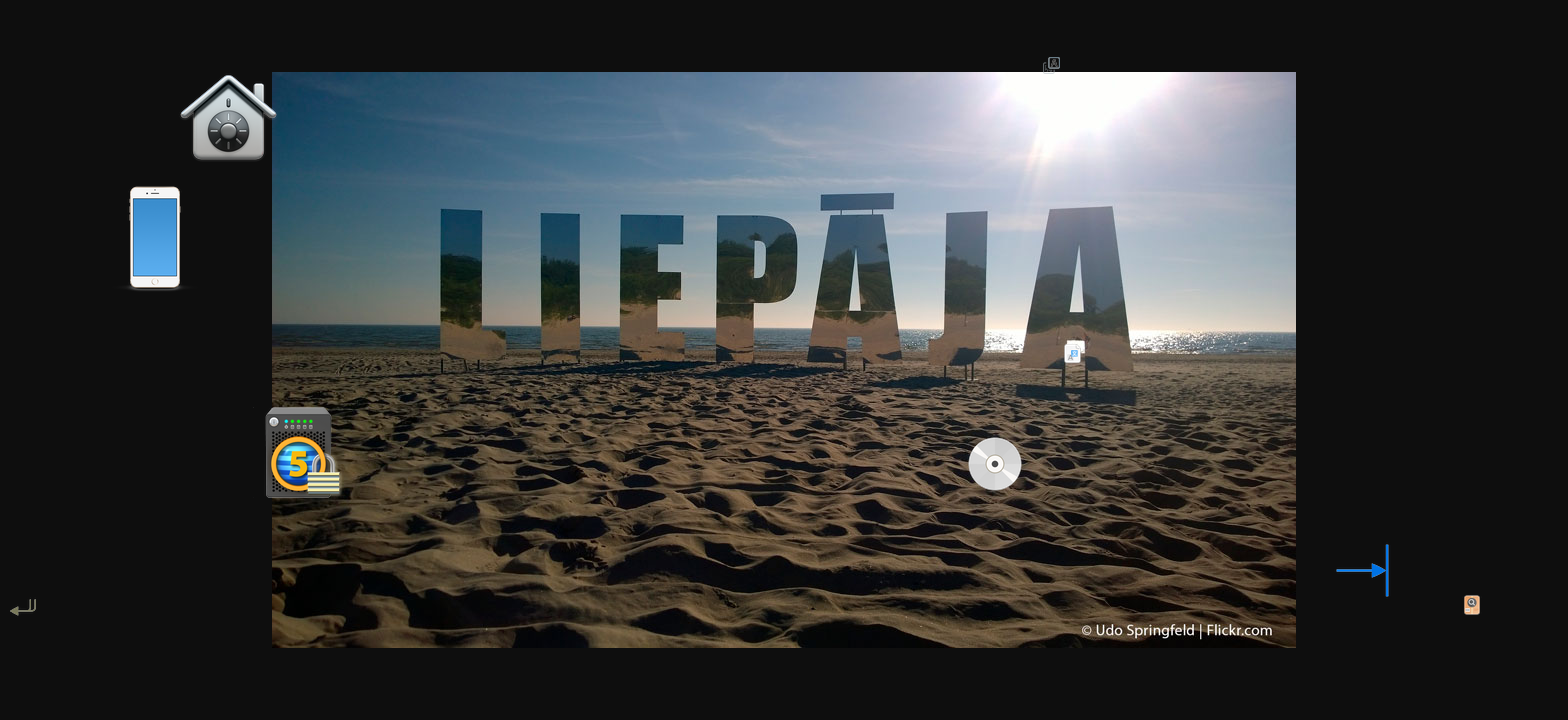  I want to click on system alert for kernel extension approval, so click(228, 118).